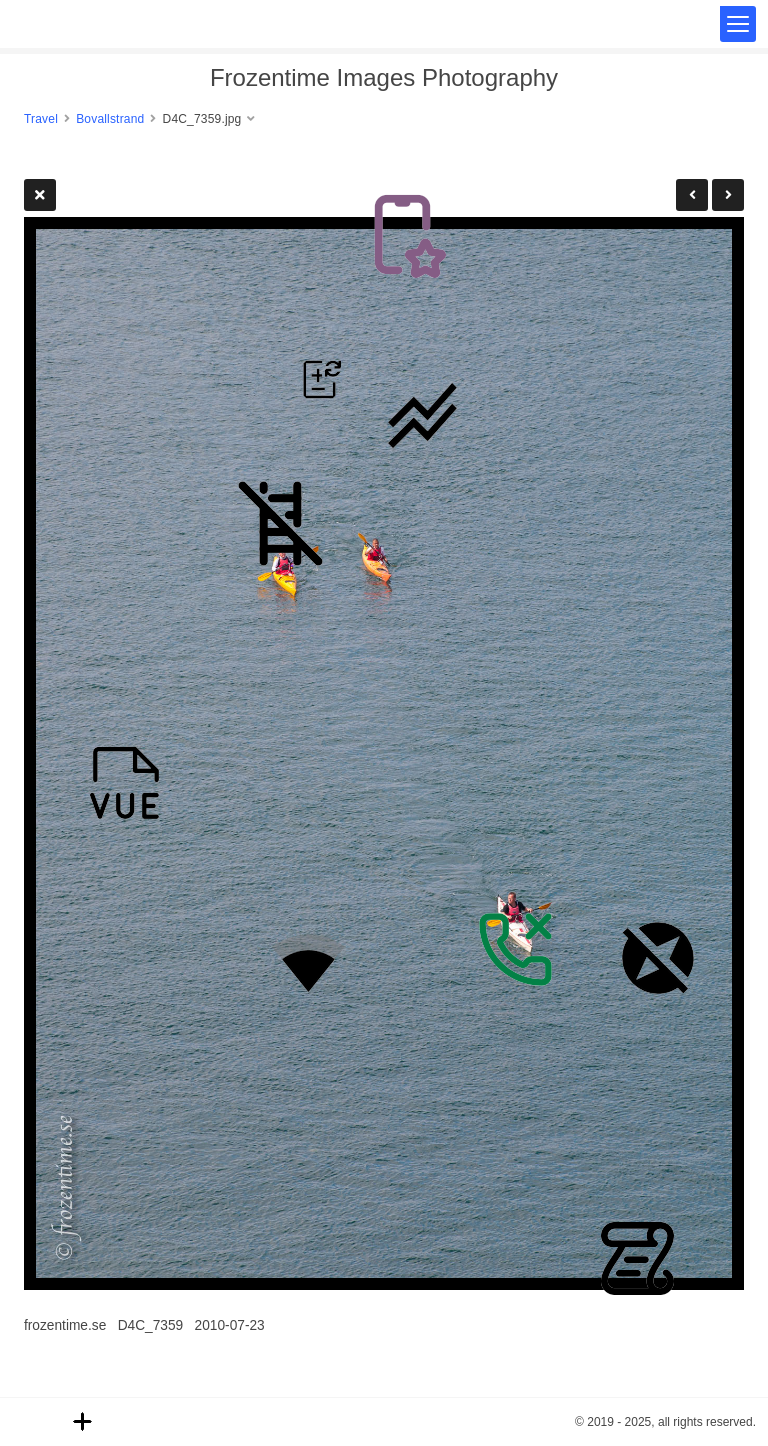 The width and height of the screenshot is (768, 1446). I want to click on sync or restore an editing session, so click(319, 379).